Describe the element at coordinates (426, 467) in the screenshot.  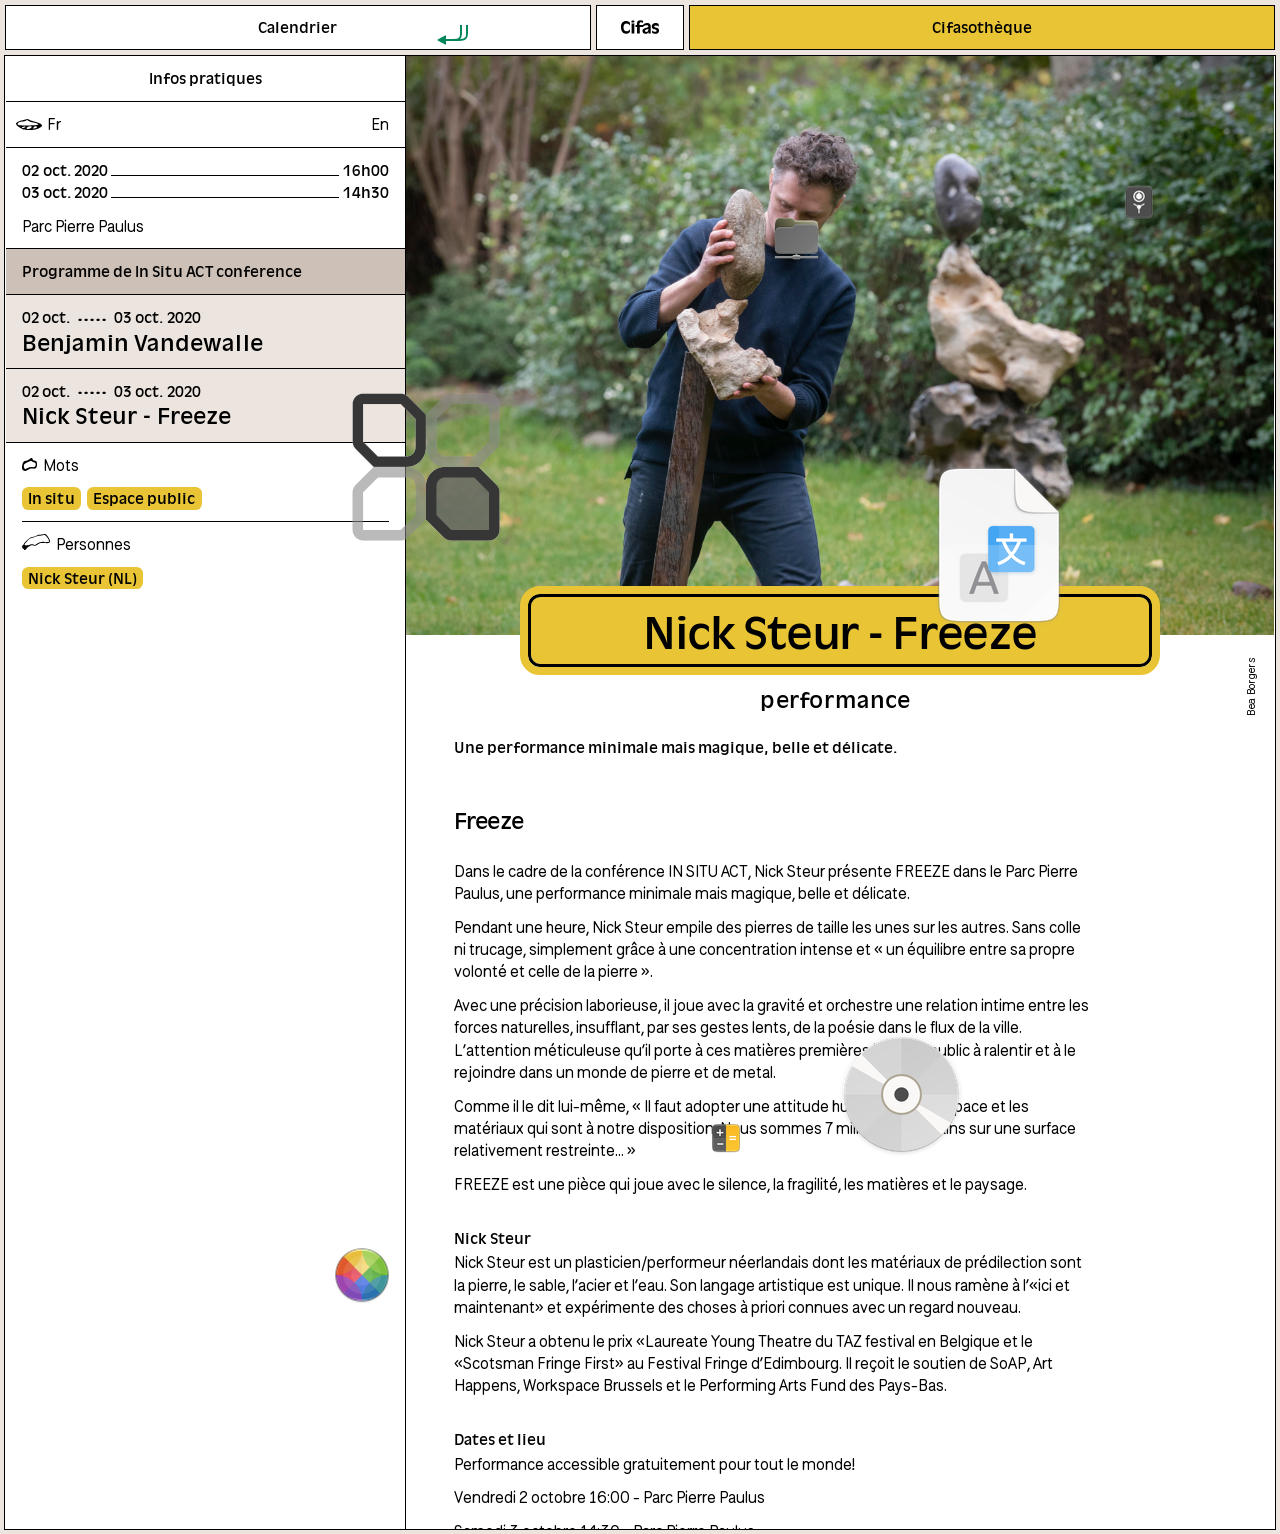
I see `connect or manage exchange account integration` at that location.